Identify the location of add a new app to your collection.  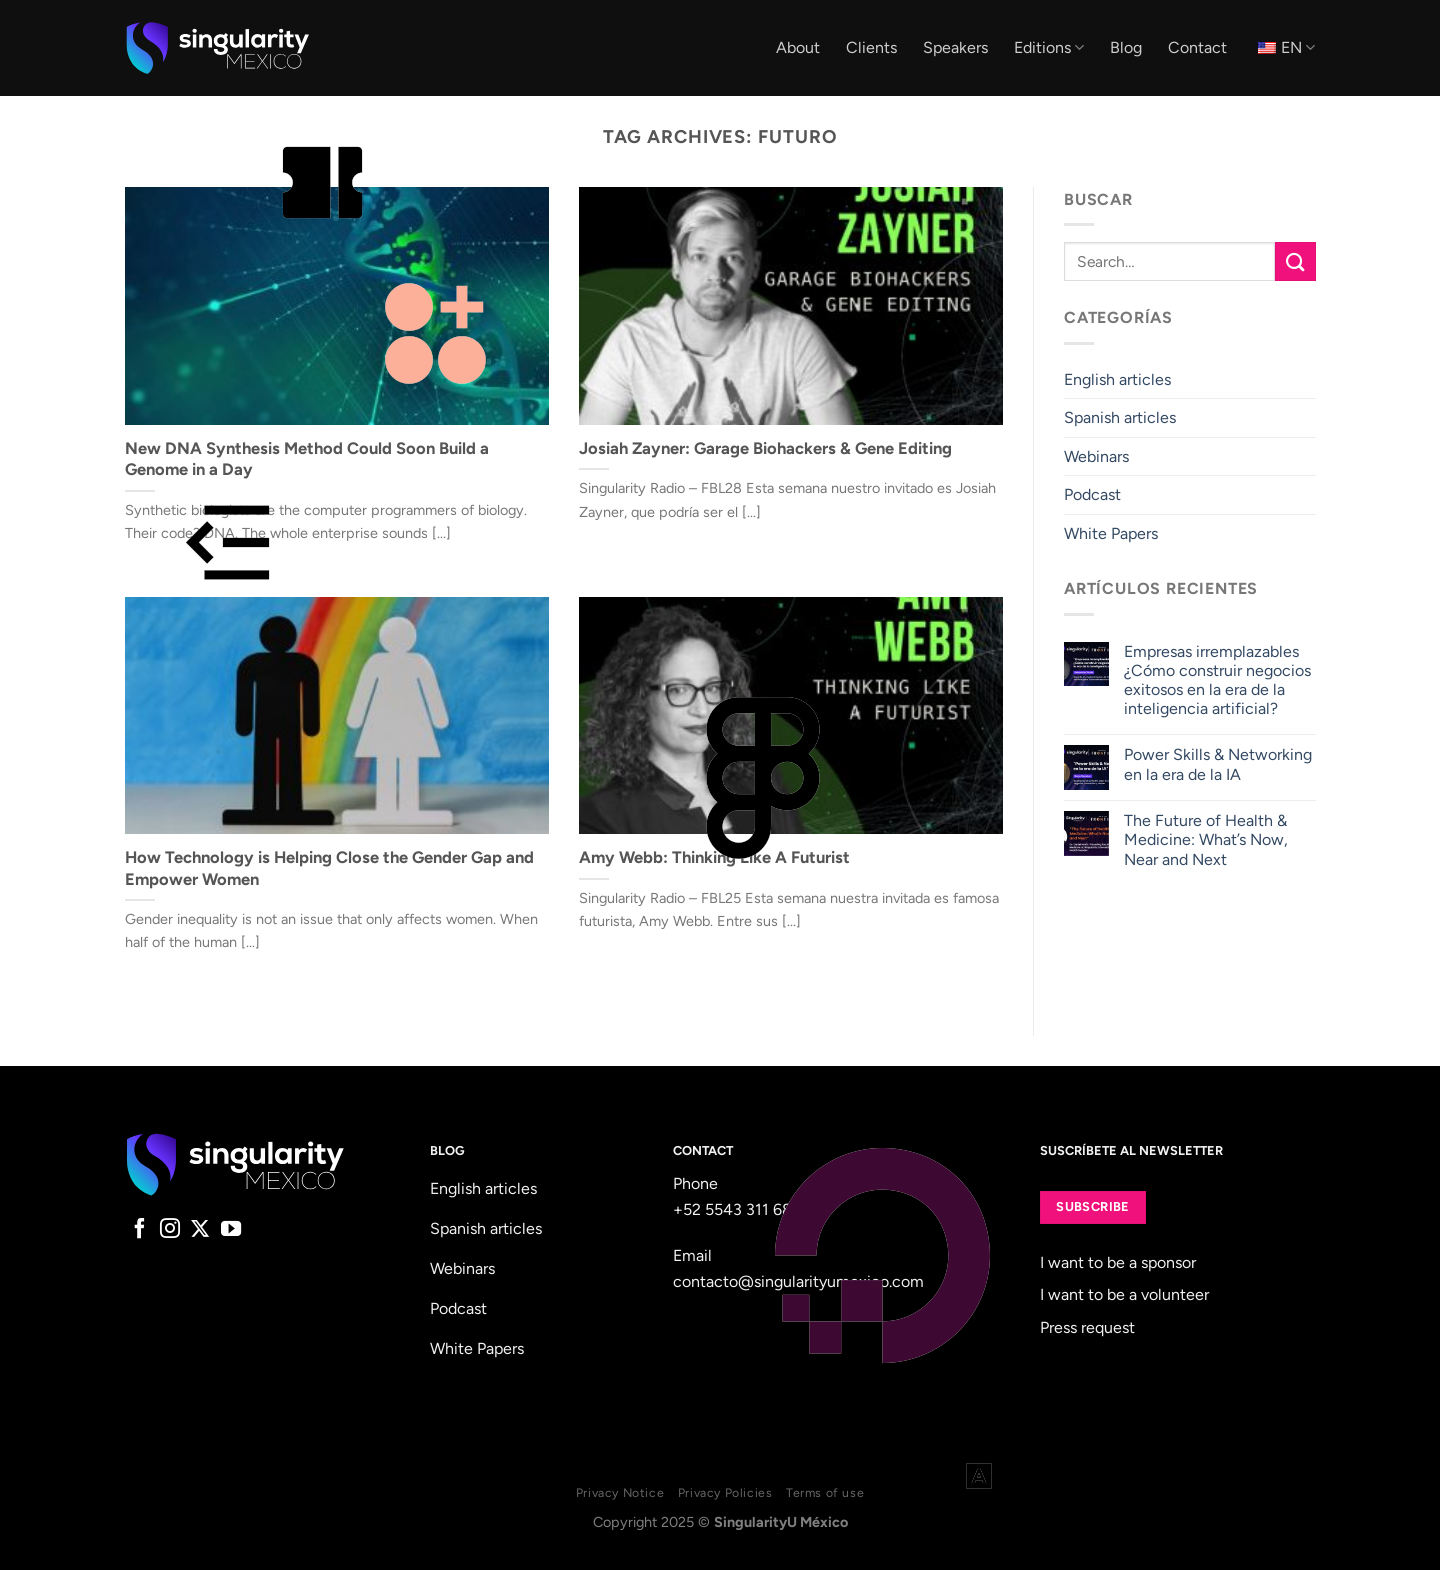
(435, 333).